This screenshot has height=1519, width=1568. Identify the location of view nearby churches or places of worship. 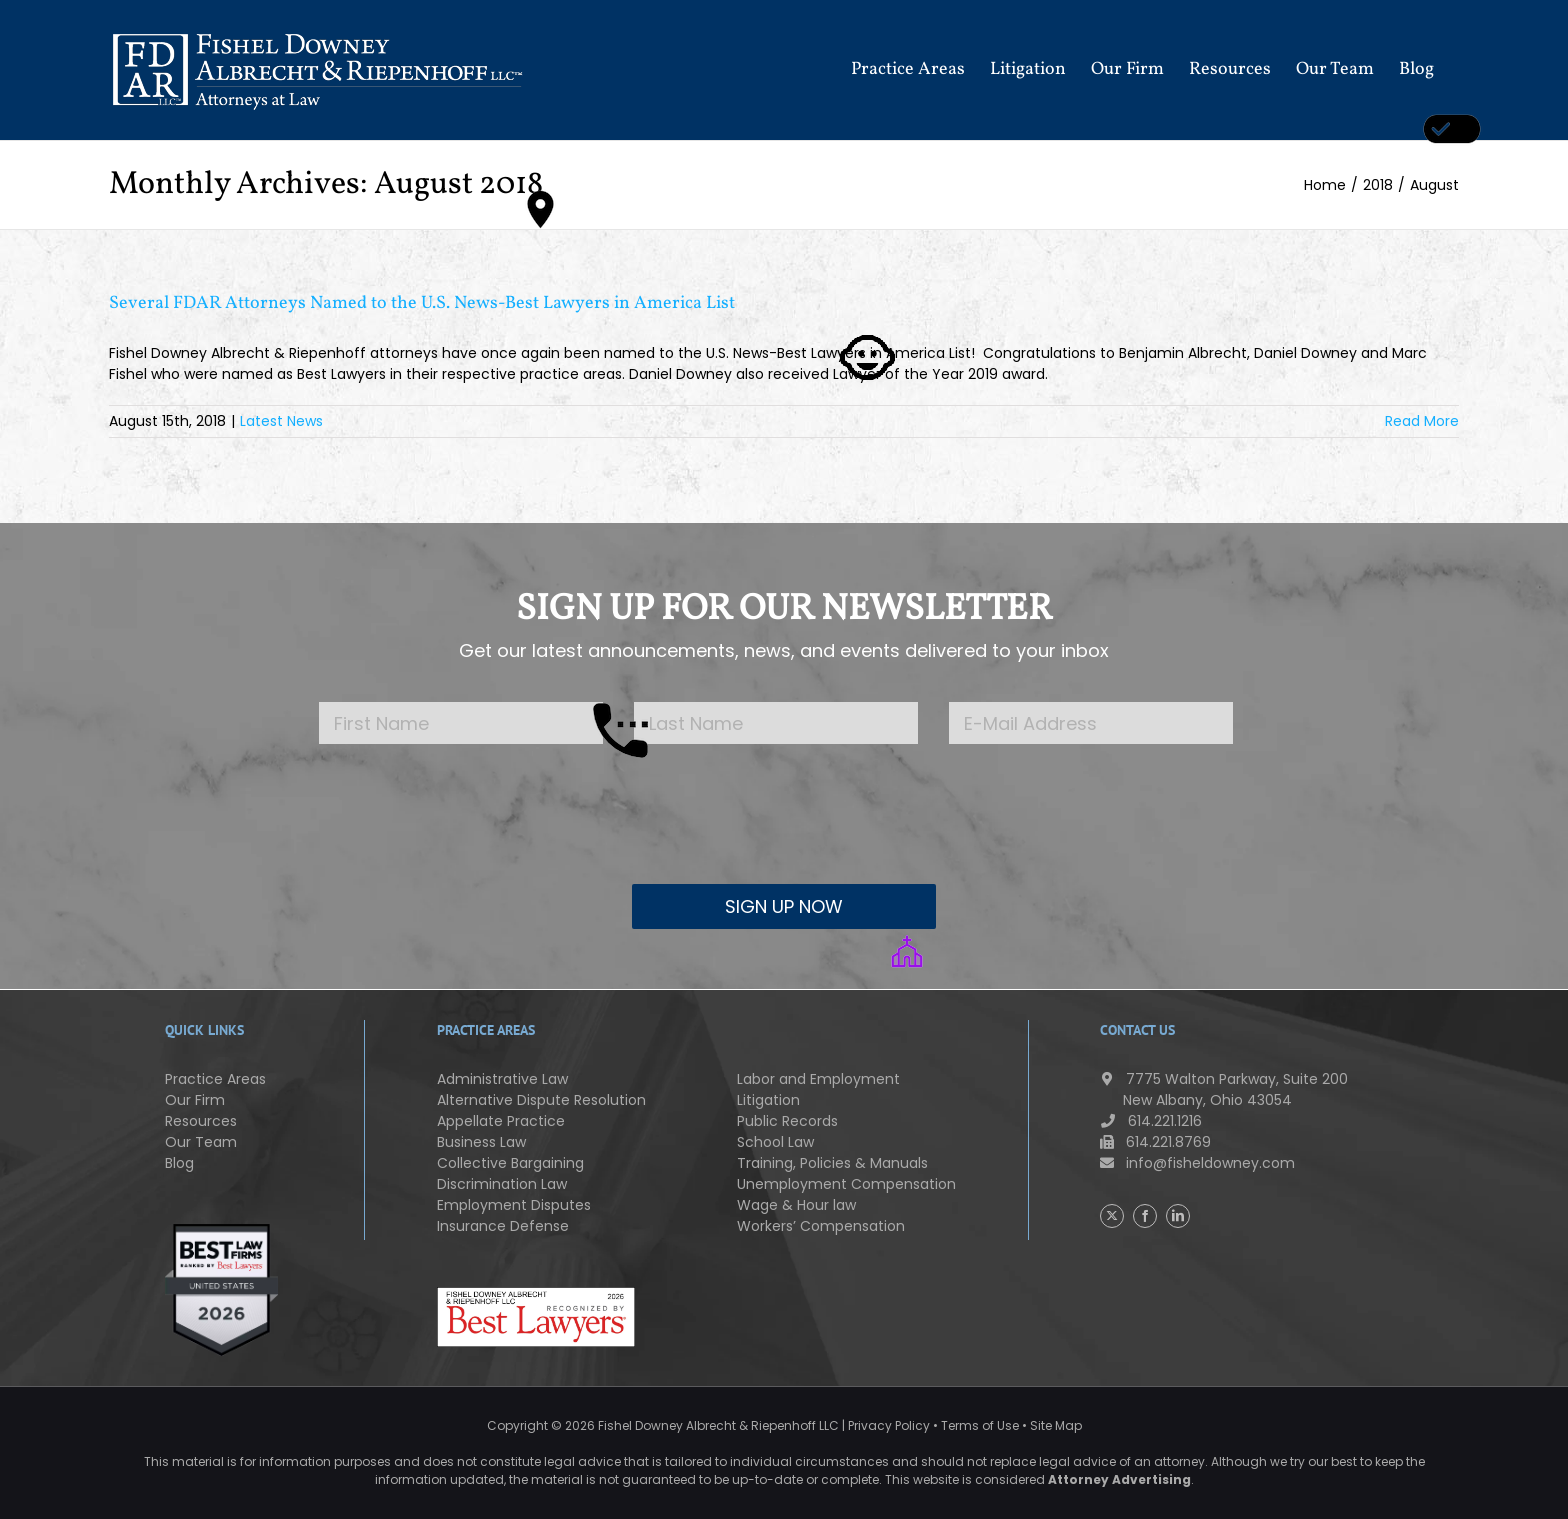
(907, 953).